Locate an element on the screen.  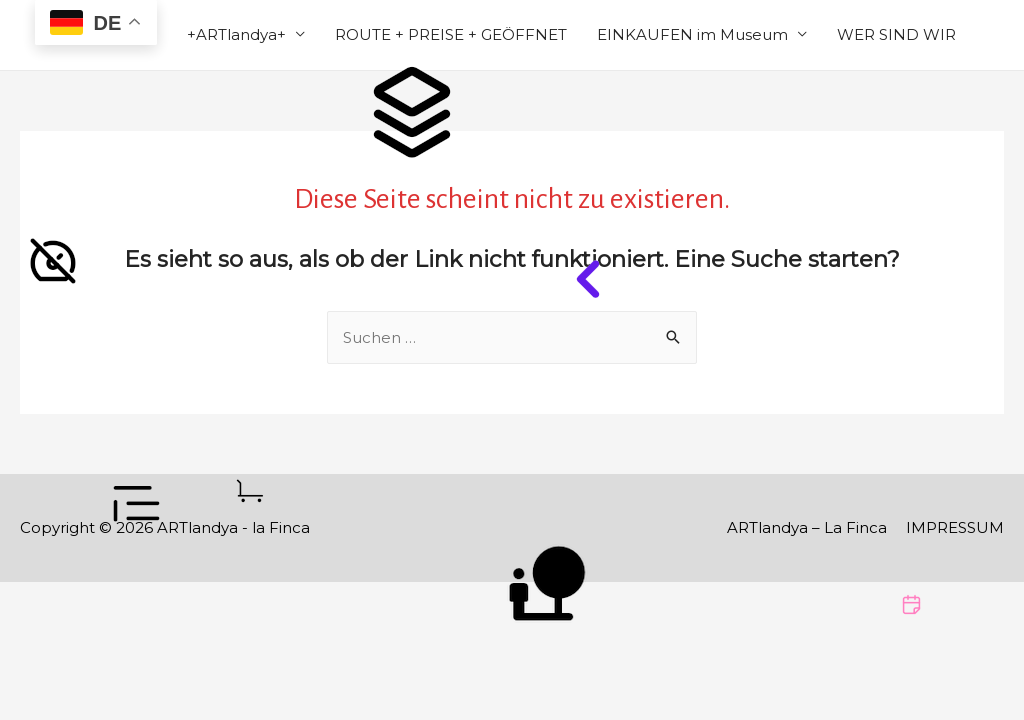
insert a block quote is located at coordinates (136, 502).